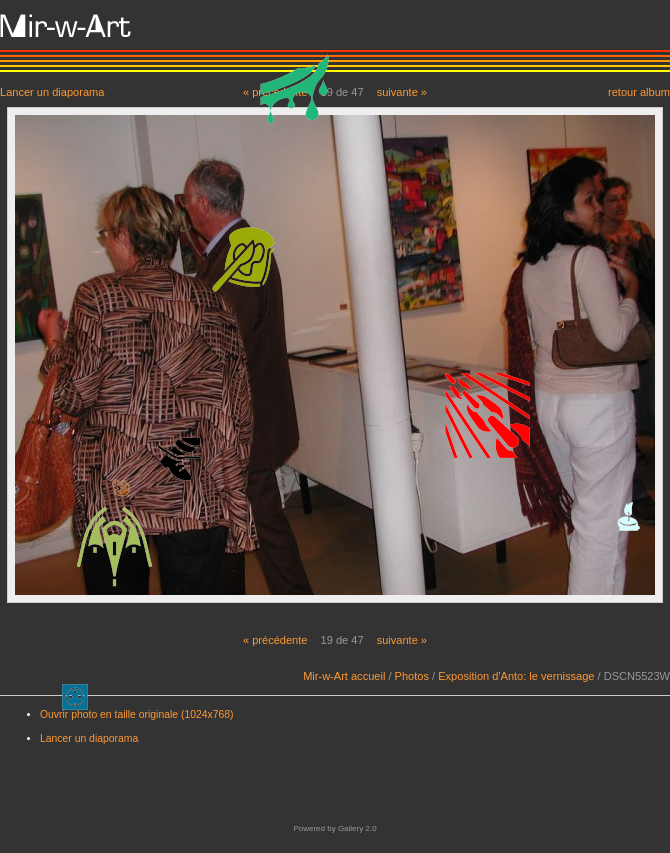  Describe the element at coordinates (294, 88) in the screenshot. I see `indicates a critical hit or bleeding damage effect` at that location.